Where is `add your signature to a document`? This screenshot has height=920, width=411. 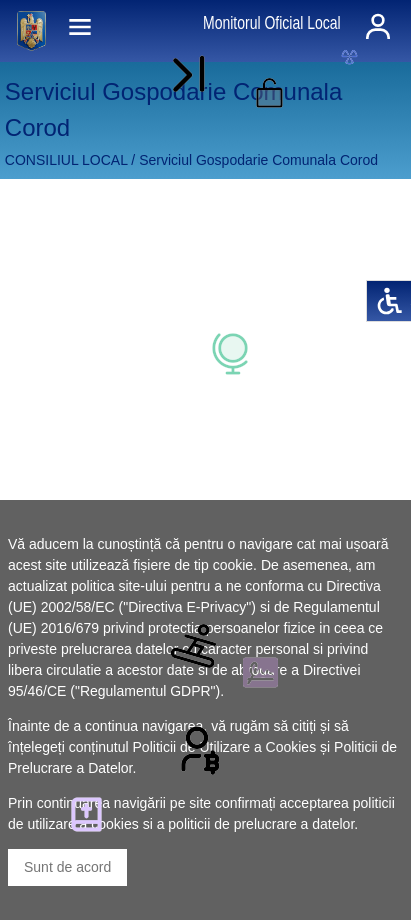
add your signature to a document is located at coordinates (260, 672).